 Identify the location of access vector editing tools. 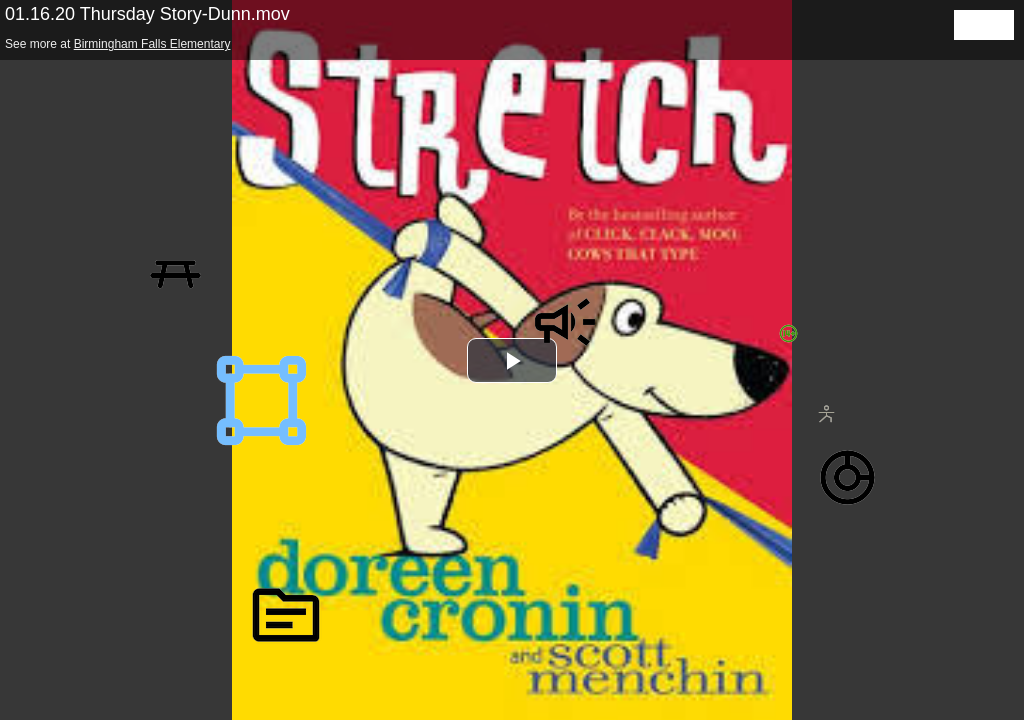
(261, 400).